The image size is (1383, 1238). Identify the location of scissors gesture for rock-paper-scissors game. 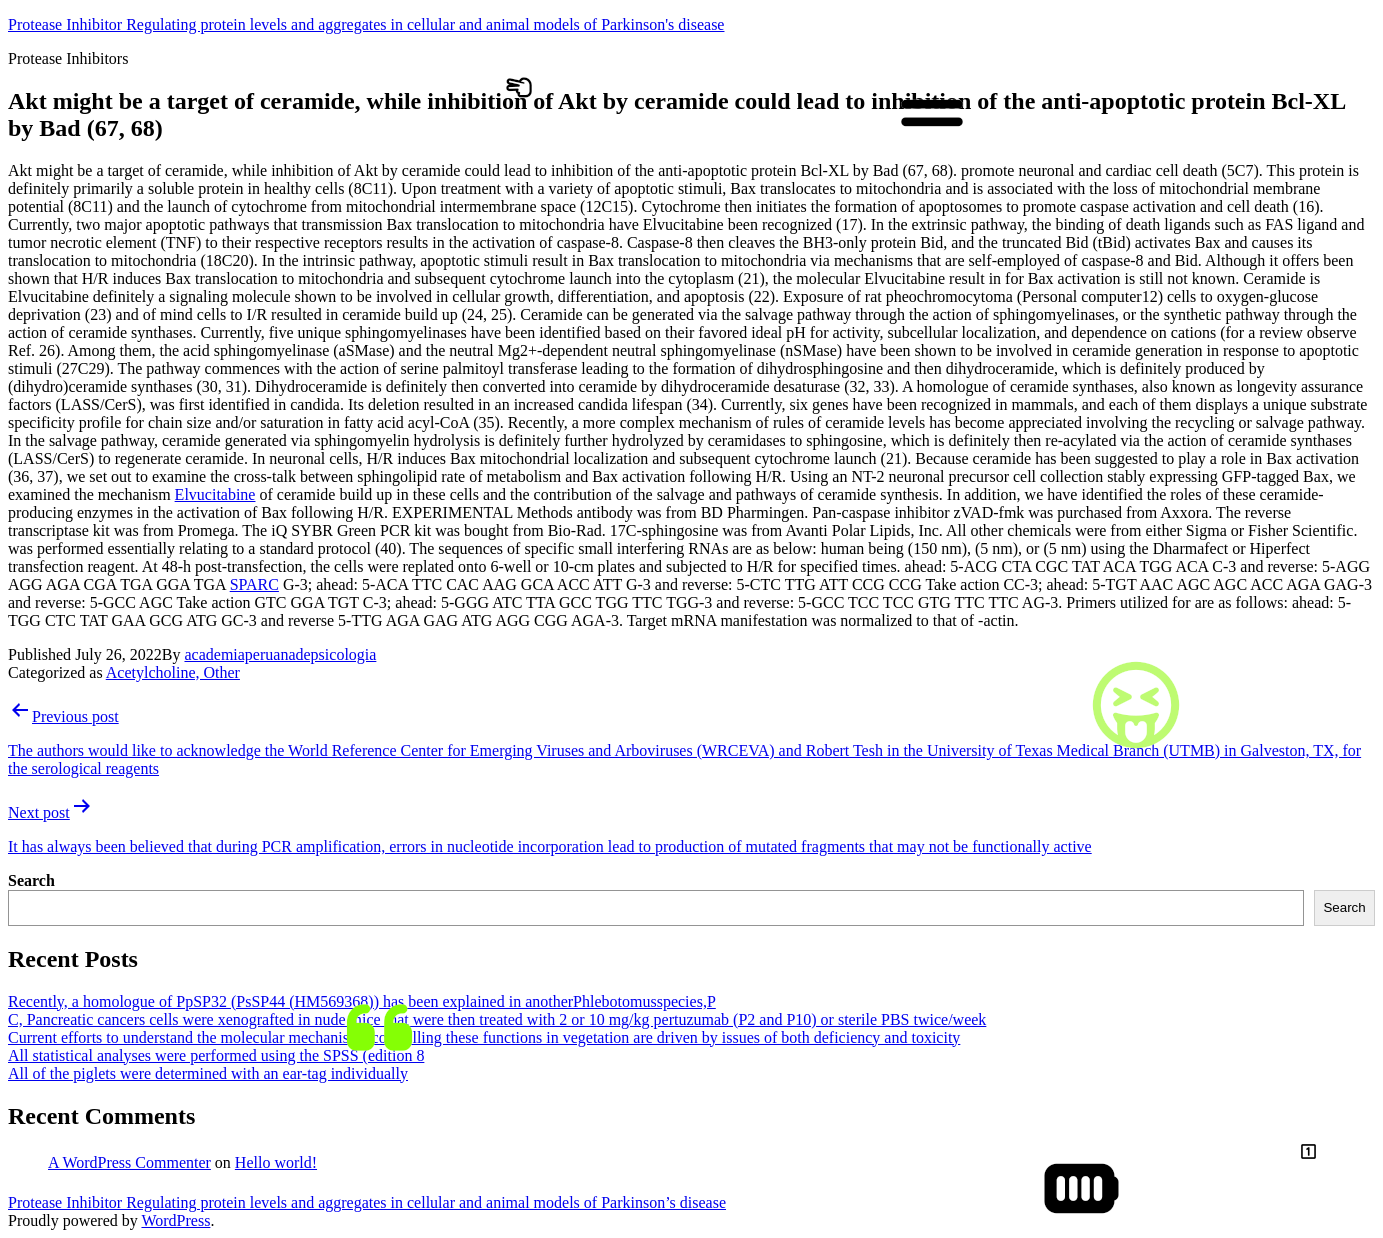
(519, 87).